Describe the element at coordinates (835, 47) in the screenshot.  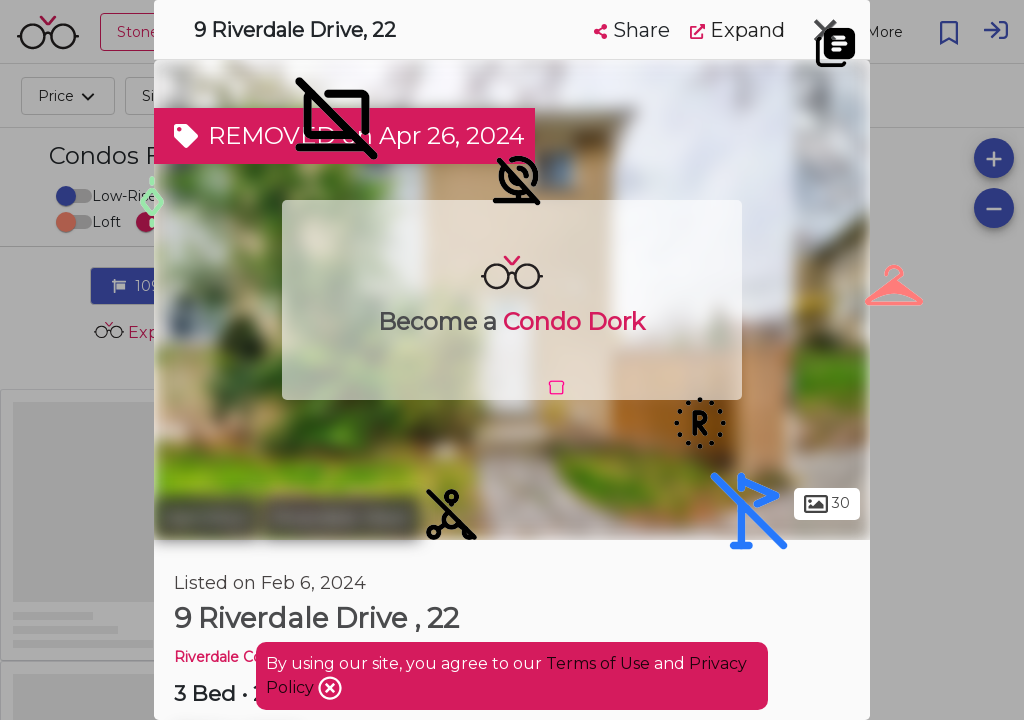
I see `access your saved content library` at that location.